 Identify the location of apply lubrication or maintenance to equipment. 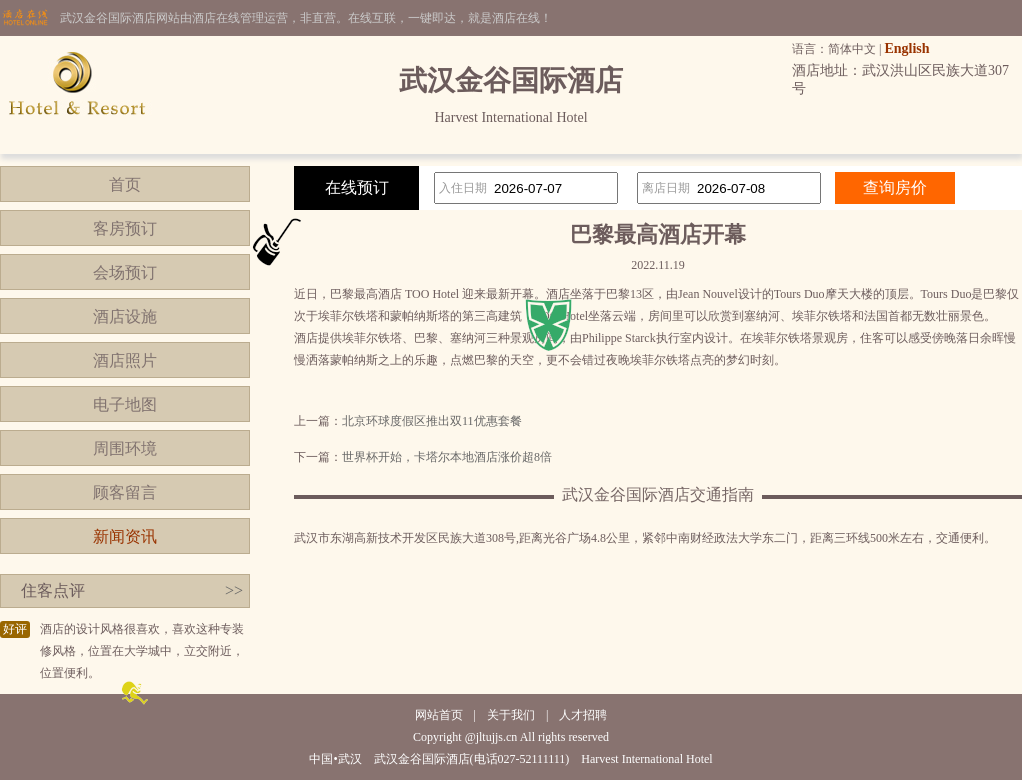
(277, 242).